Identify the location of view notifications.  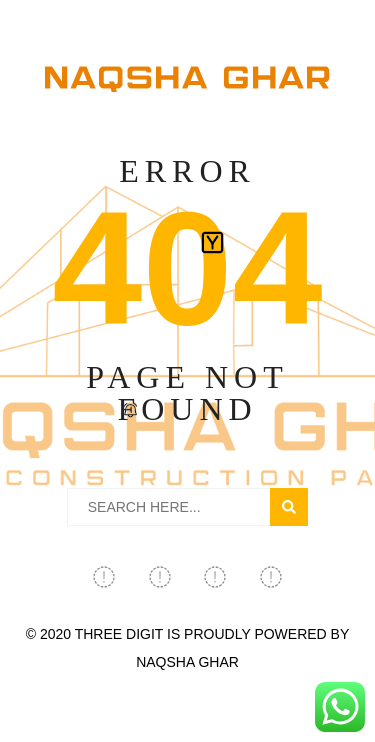
(130, 410).